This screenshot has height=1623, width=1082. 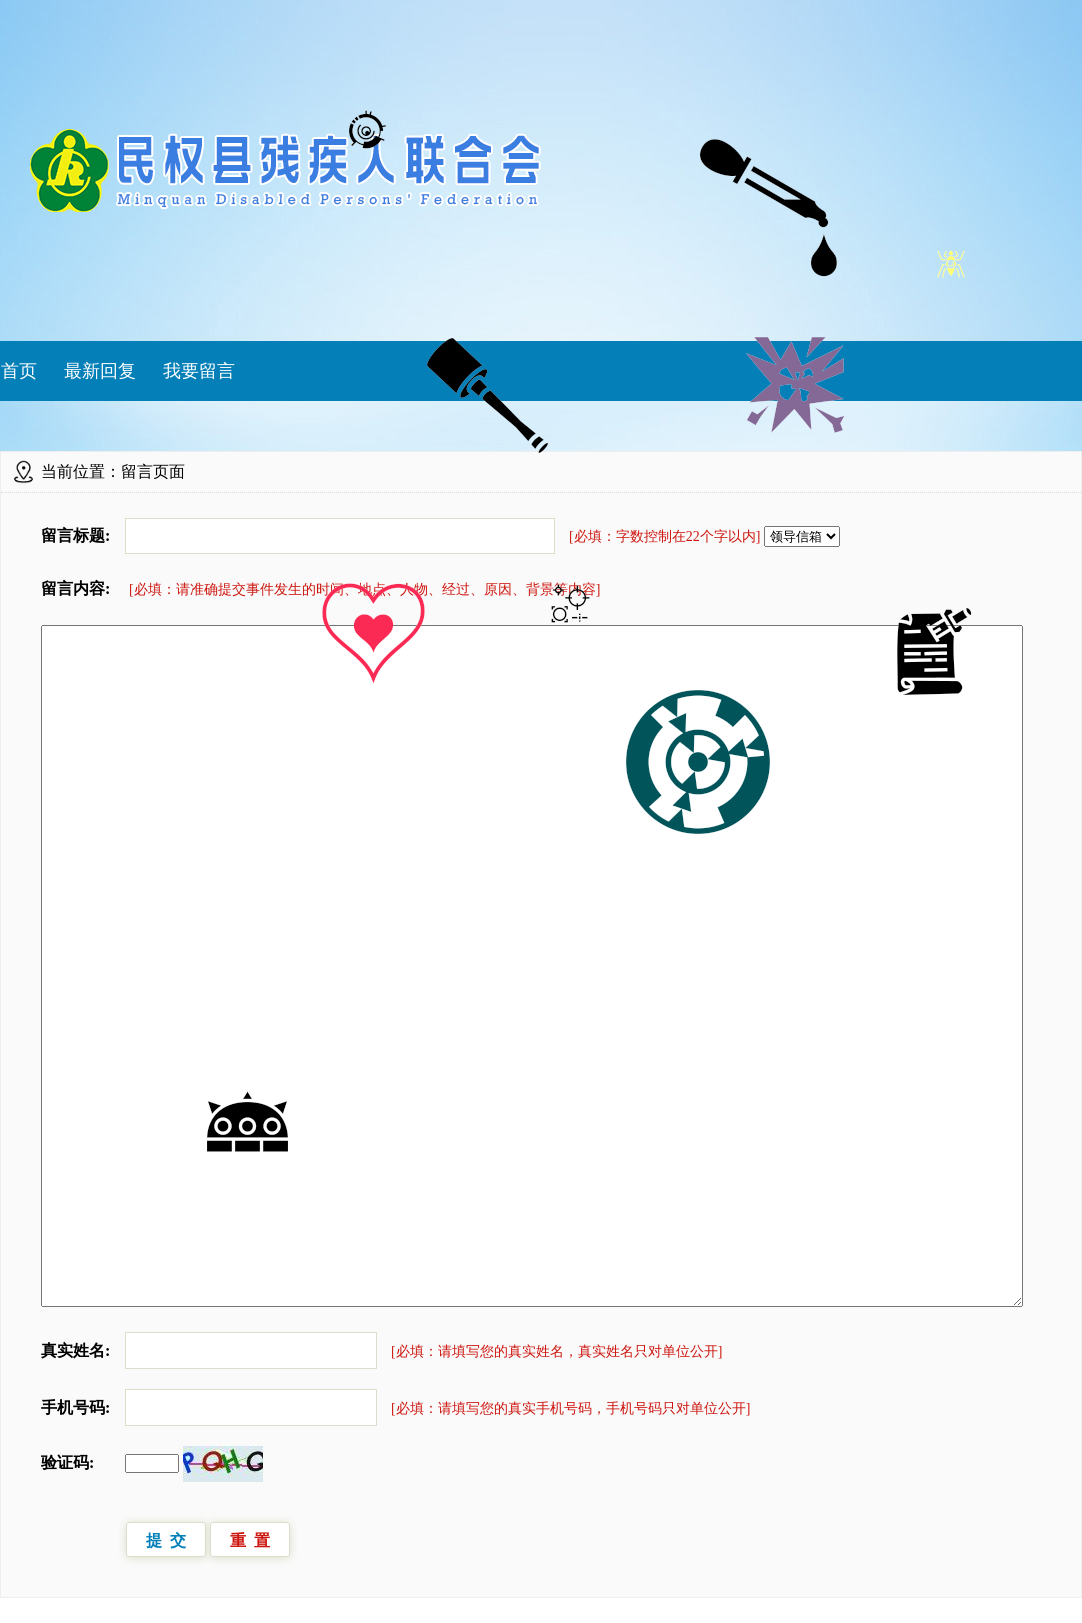 What do you see at coordinates (367, 129) in the screenshot?
I see `access microscope or magnification tools` at bounding box center [367, 129].